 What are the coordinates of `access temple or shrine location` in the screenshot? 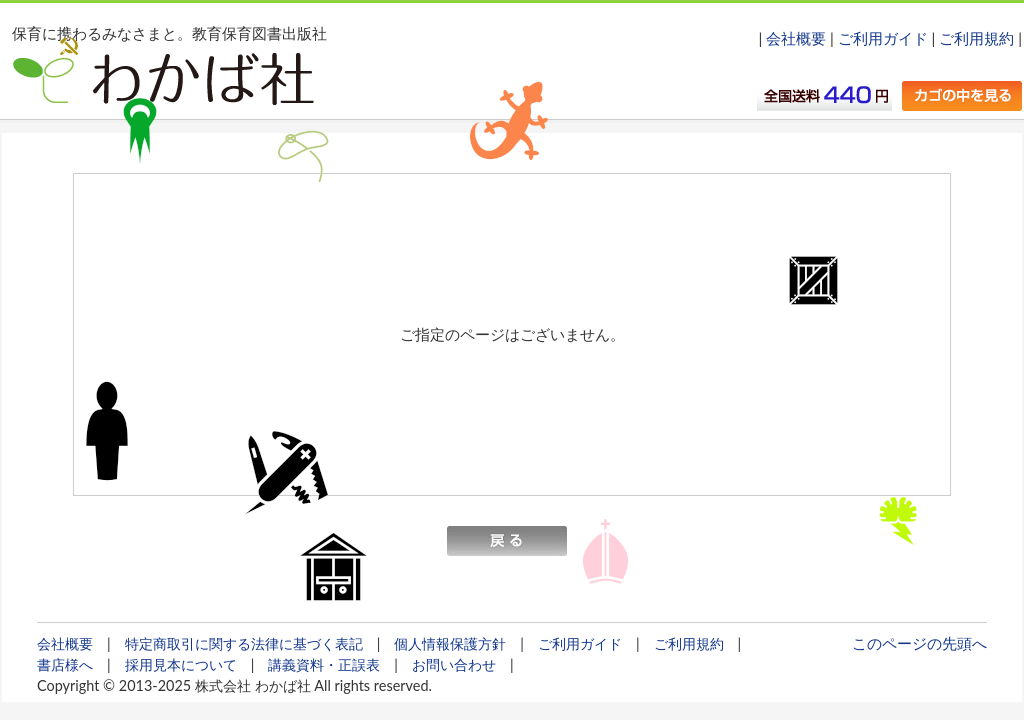 It's located at (333, 566).